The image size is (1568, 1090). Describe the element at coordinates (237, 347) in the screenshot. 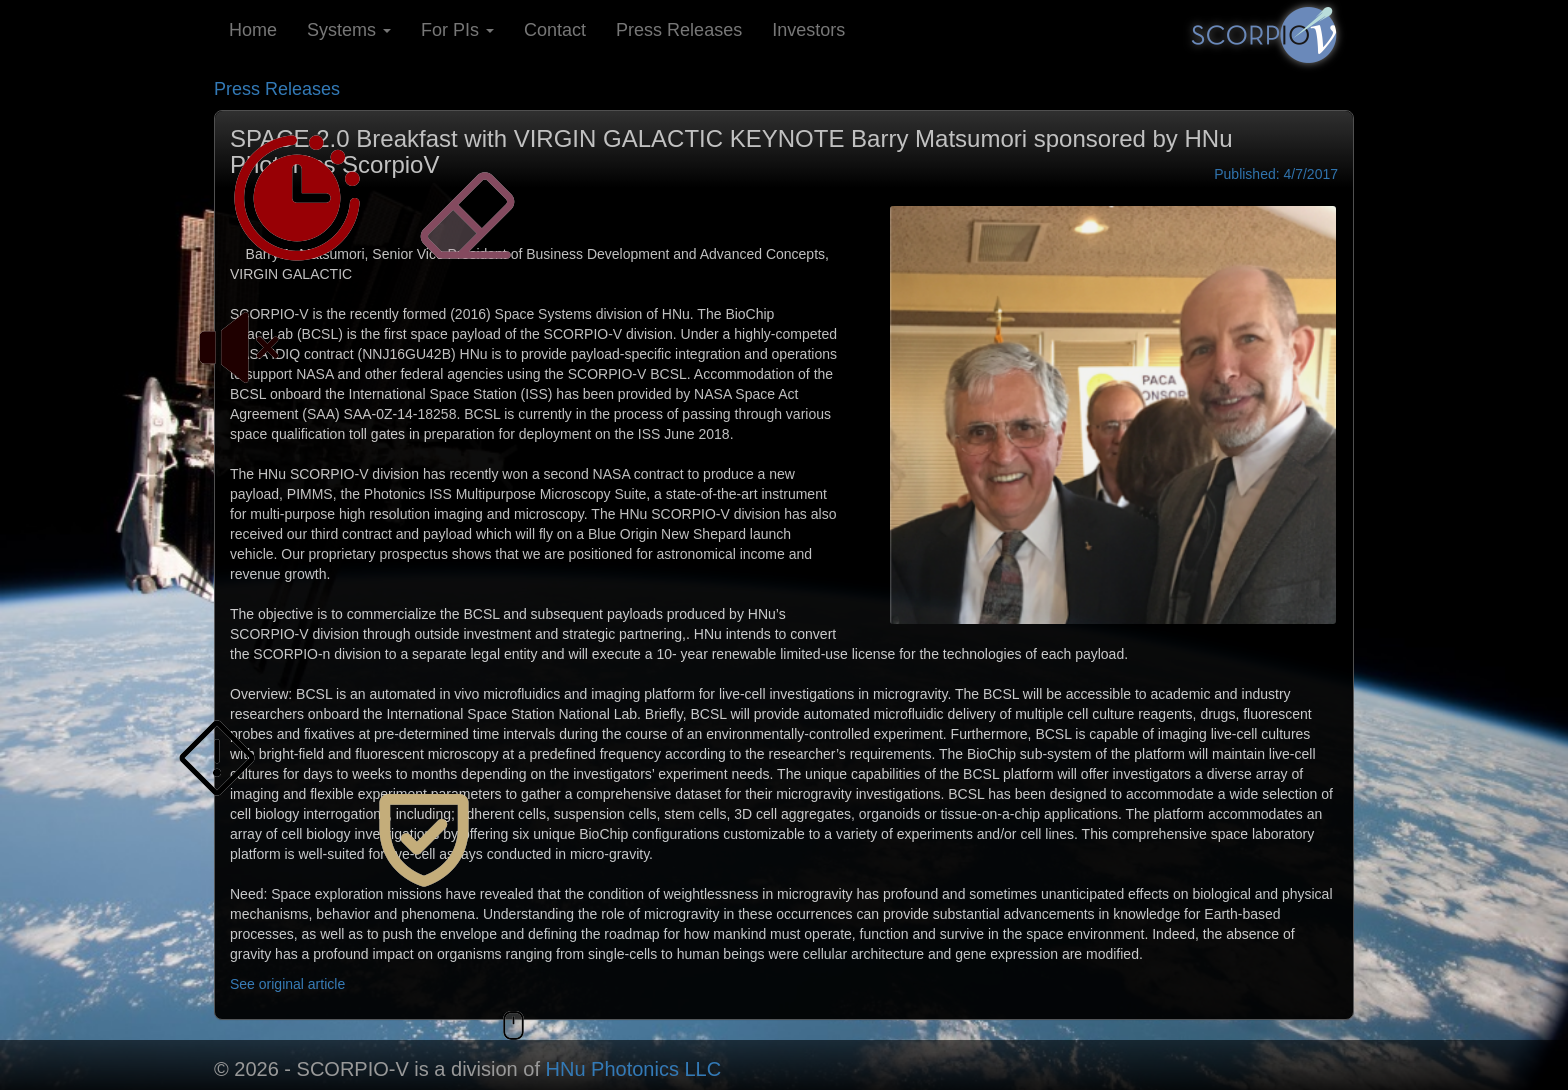

I see `mute audio` at that location.